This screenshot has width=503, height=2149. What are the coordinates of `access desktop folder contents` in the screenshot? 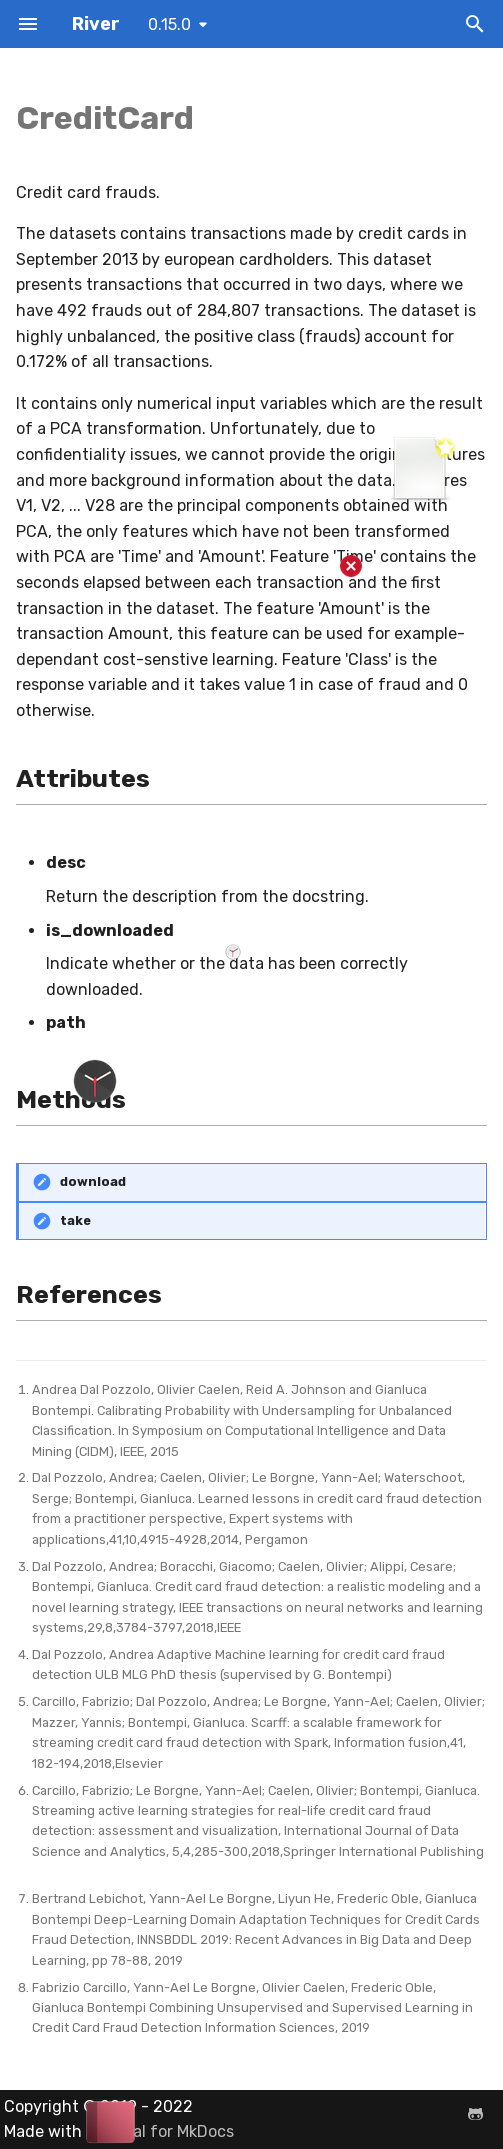 It's located at (110, 2120).